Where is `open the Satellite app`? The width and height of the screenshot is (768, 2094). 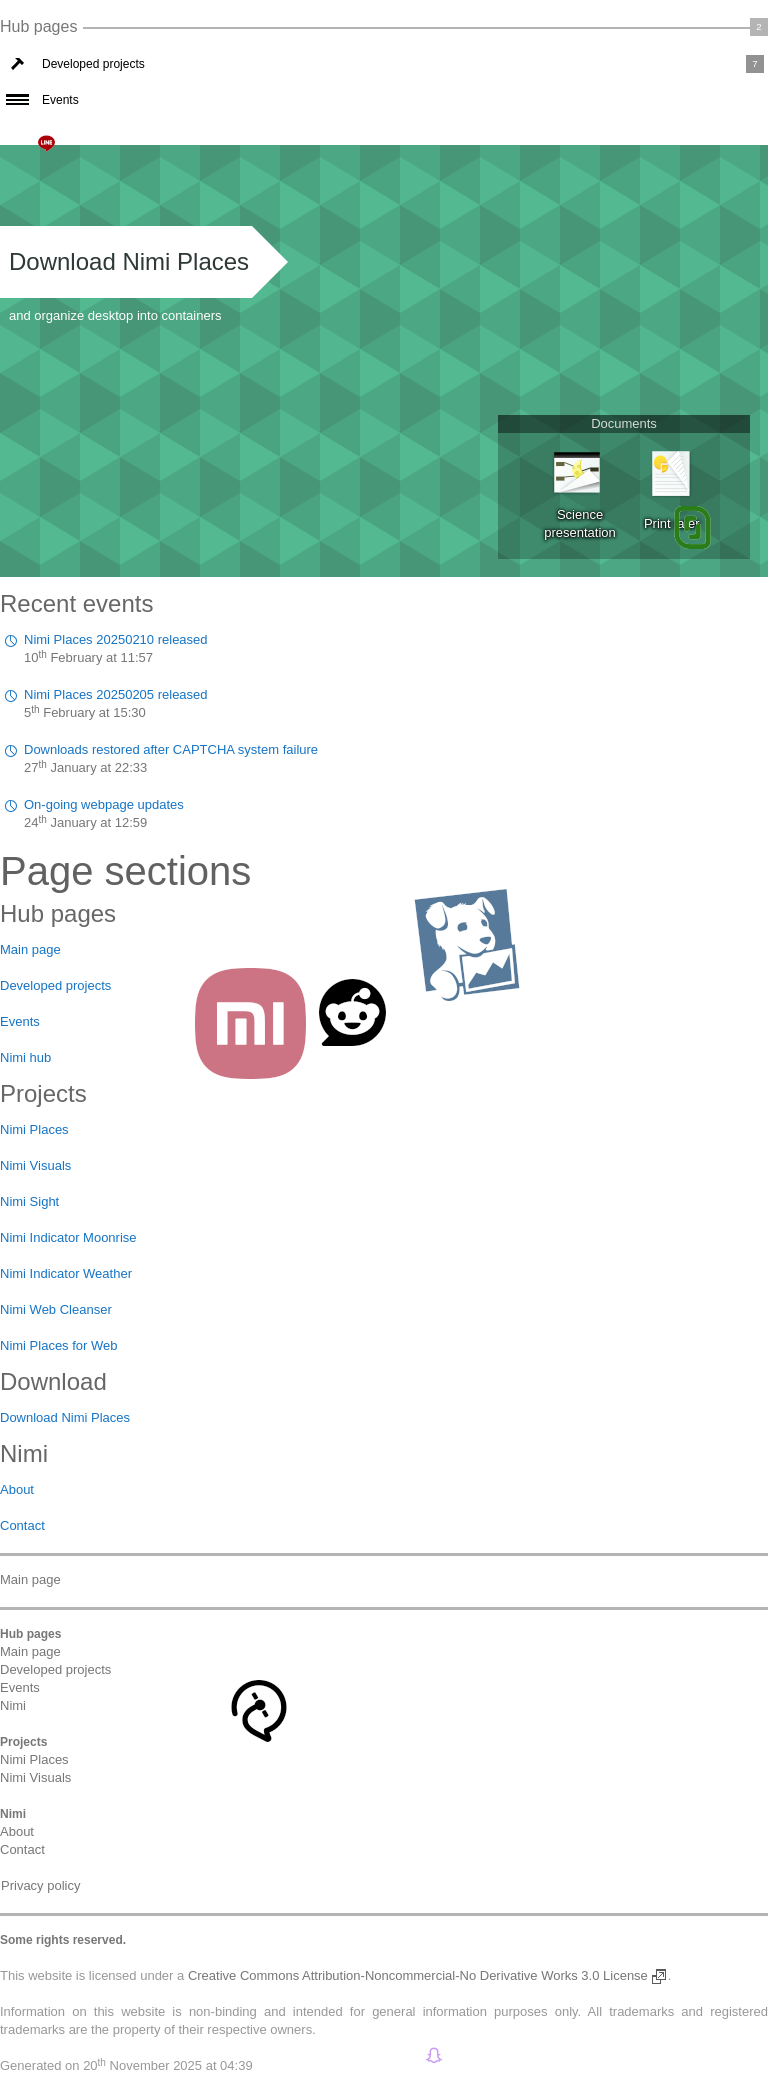
open the Satellite app is located at coordinates (259, 1711).